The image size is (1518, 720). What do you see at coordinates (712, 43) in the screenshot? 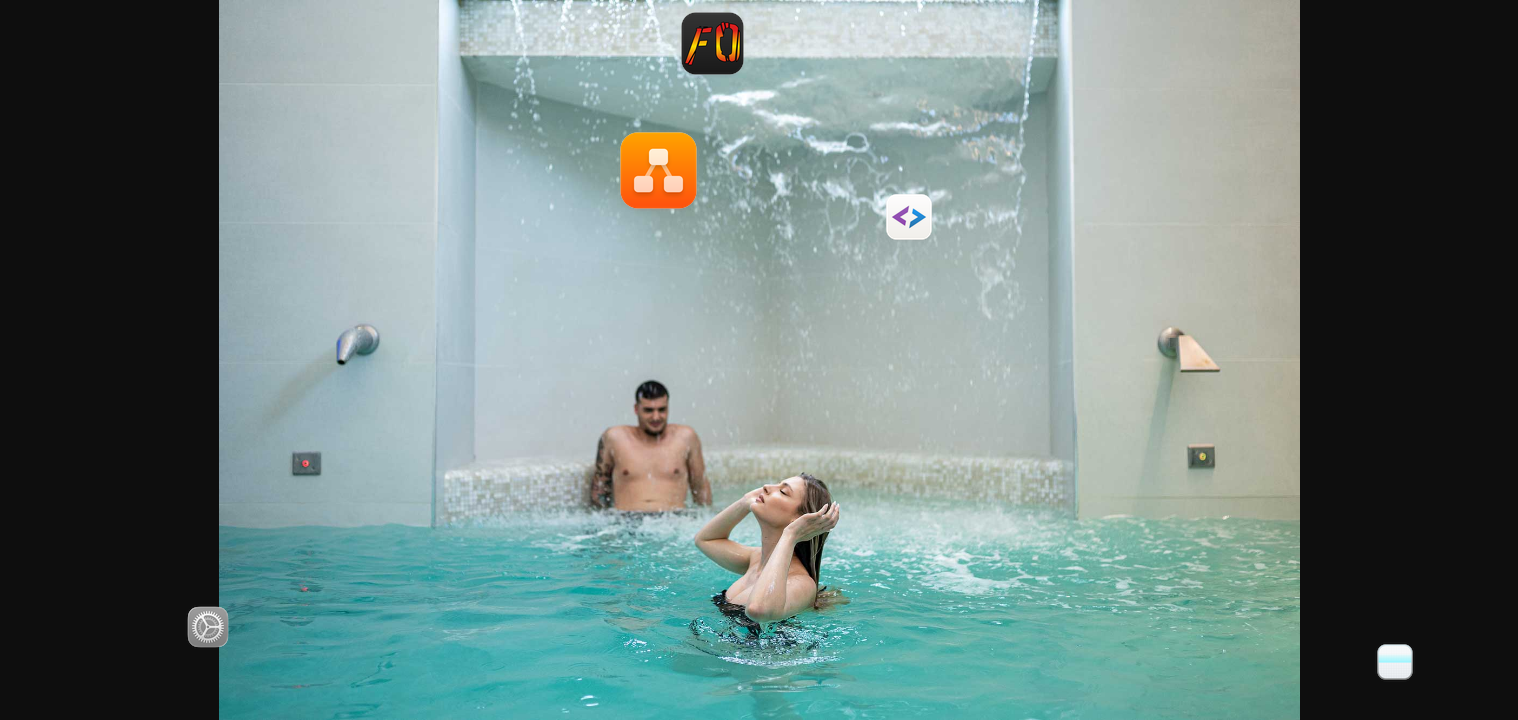
I see `launch the flatout racing game` at bounding box center [712, 43].